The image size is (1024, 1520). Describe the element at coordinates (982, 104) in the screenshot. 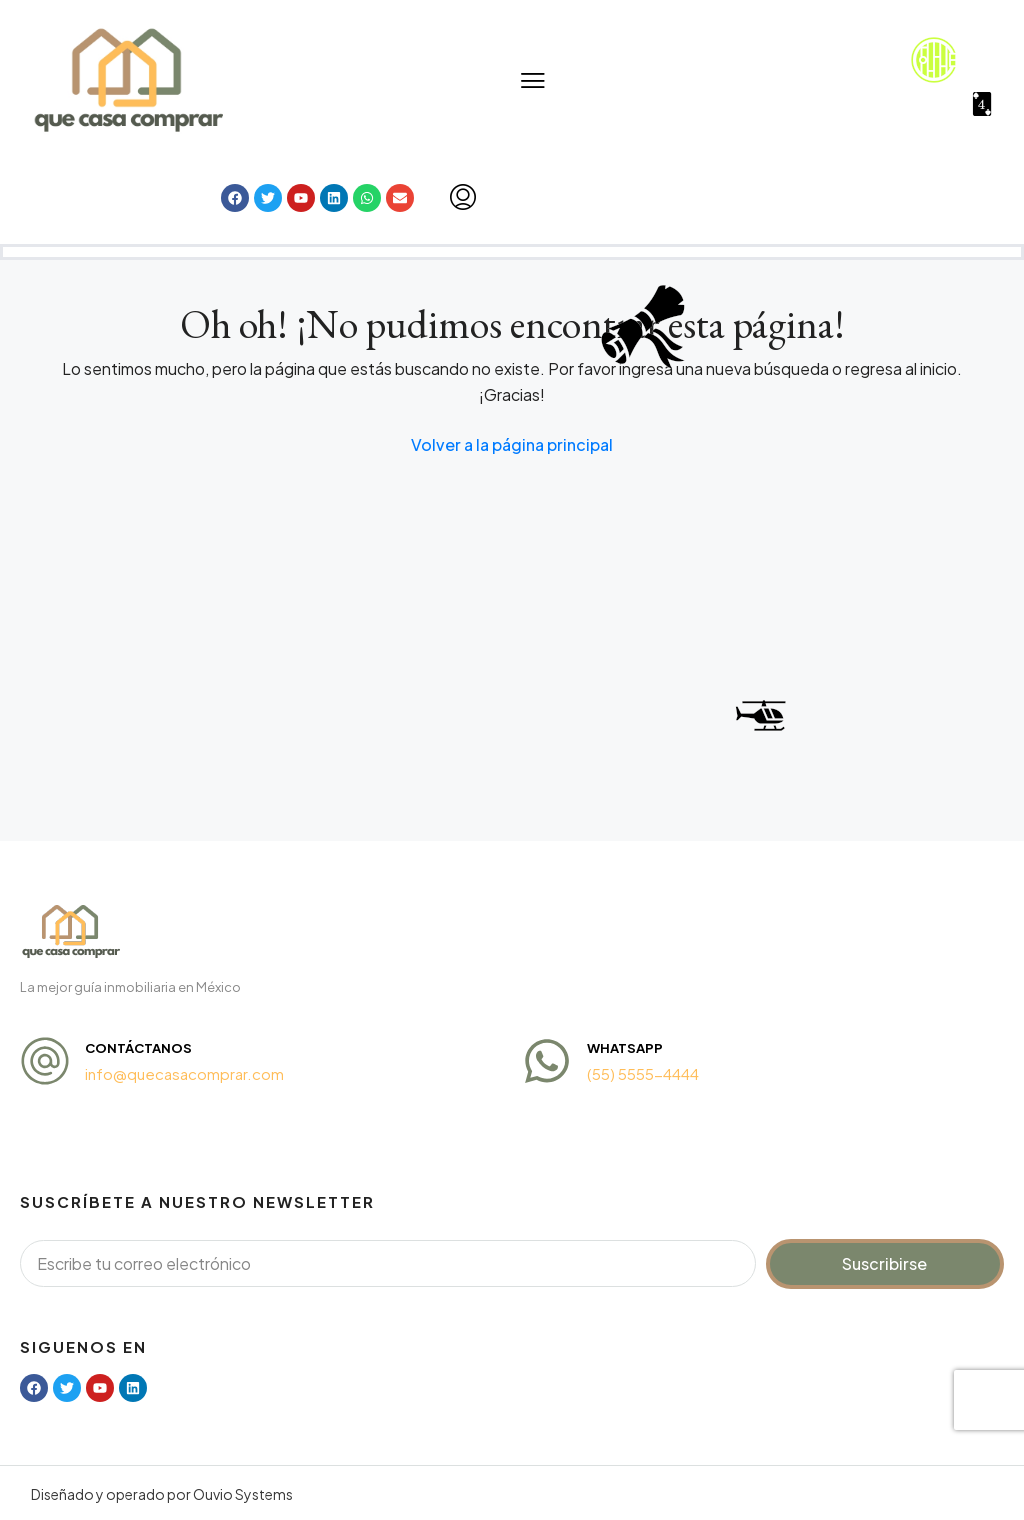

I see `four of spades playing card` at that location.